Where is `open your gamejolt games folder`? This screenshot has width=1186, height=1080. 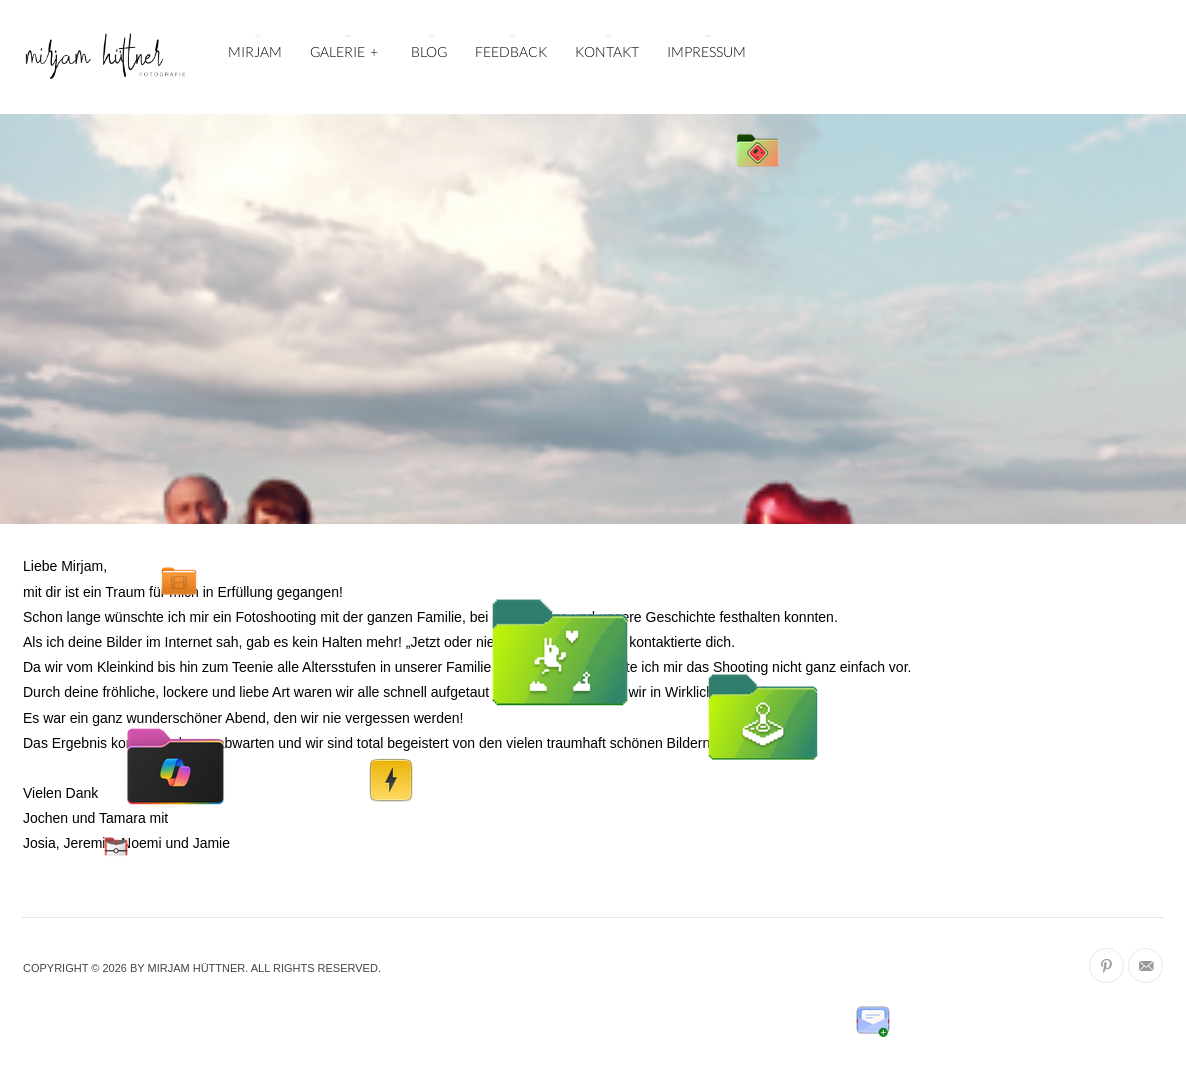
open your gamejolt games folder is located at coordinates (560, 656).